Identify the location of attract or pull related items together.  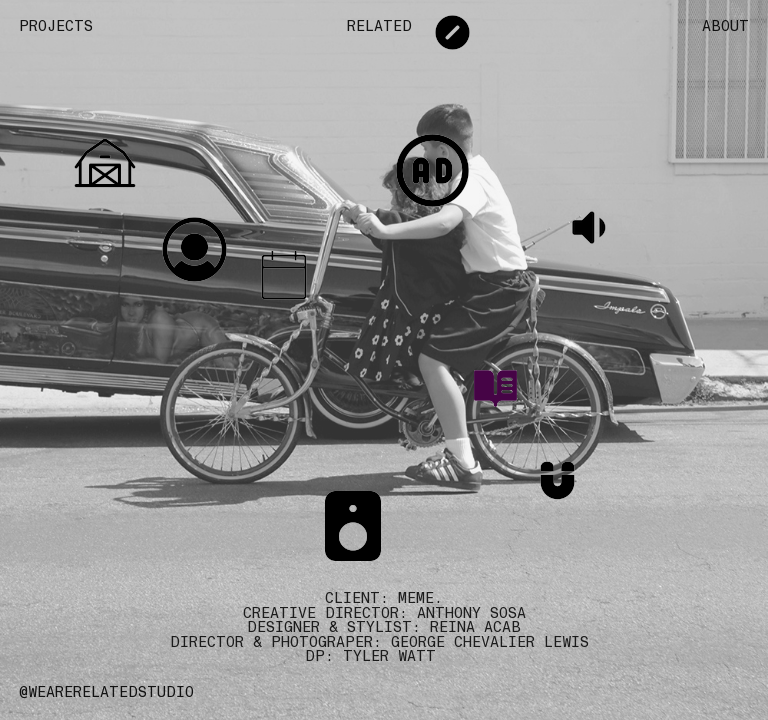
(557, 480).